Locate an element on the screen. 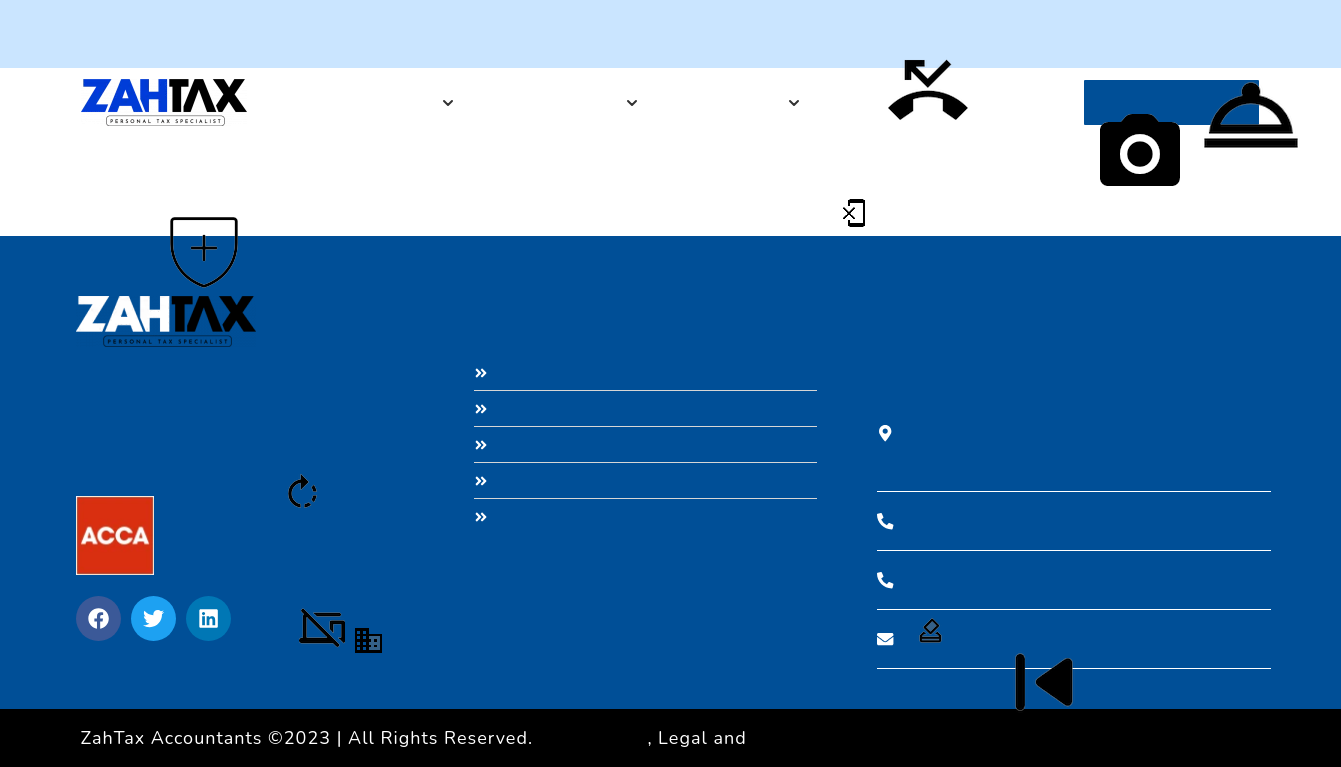 This screenshot has height=767, width=1341. view business contact information is located at coordinates (368, 640).